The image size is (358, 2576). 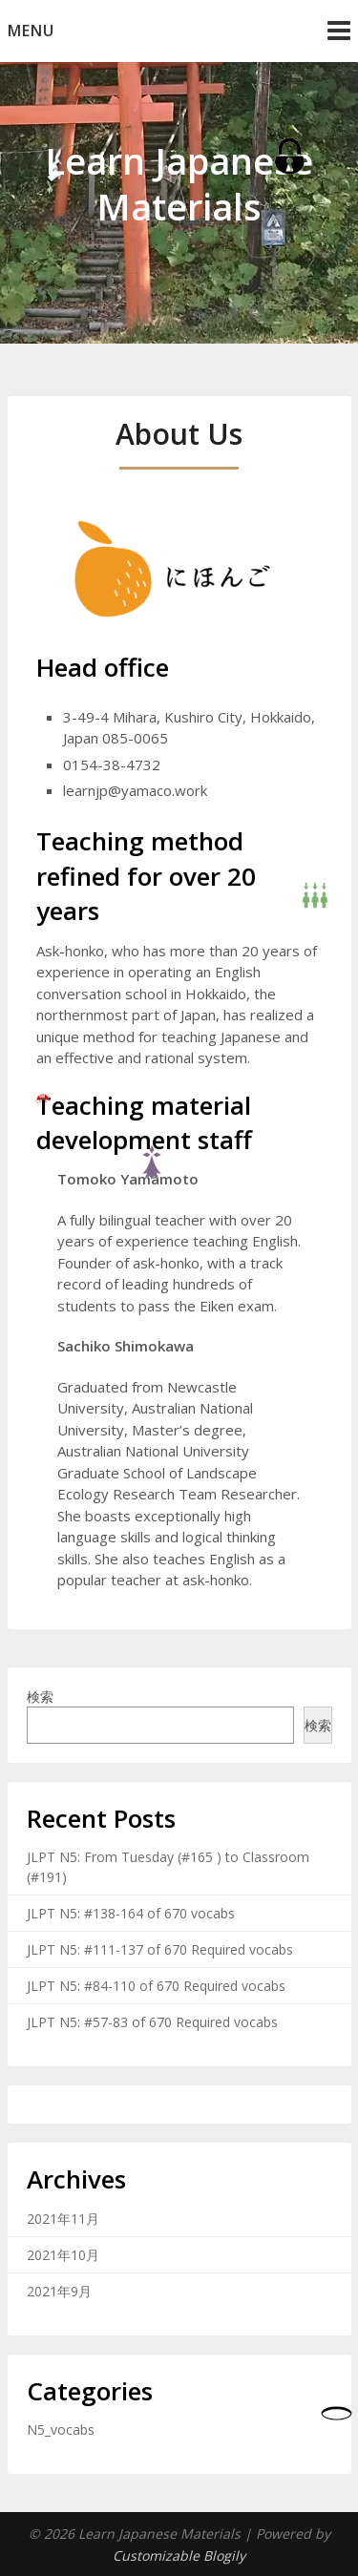 What do you see at coordinates (315, 895) in the screenshot?
I see `downgrade team membership or plan tier` at bounding box center [315, 895].